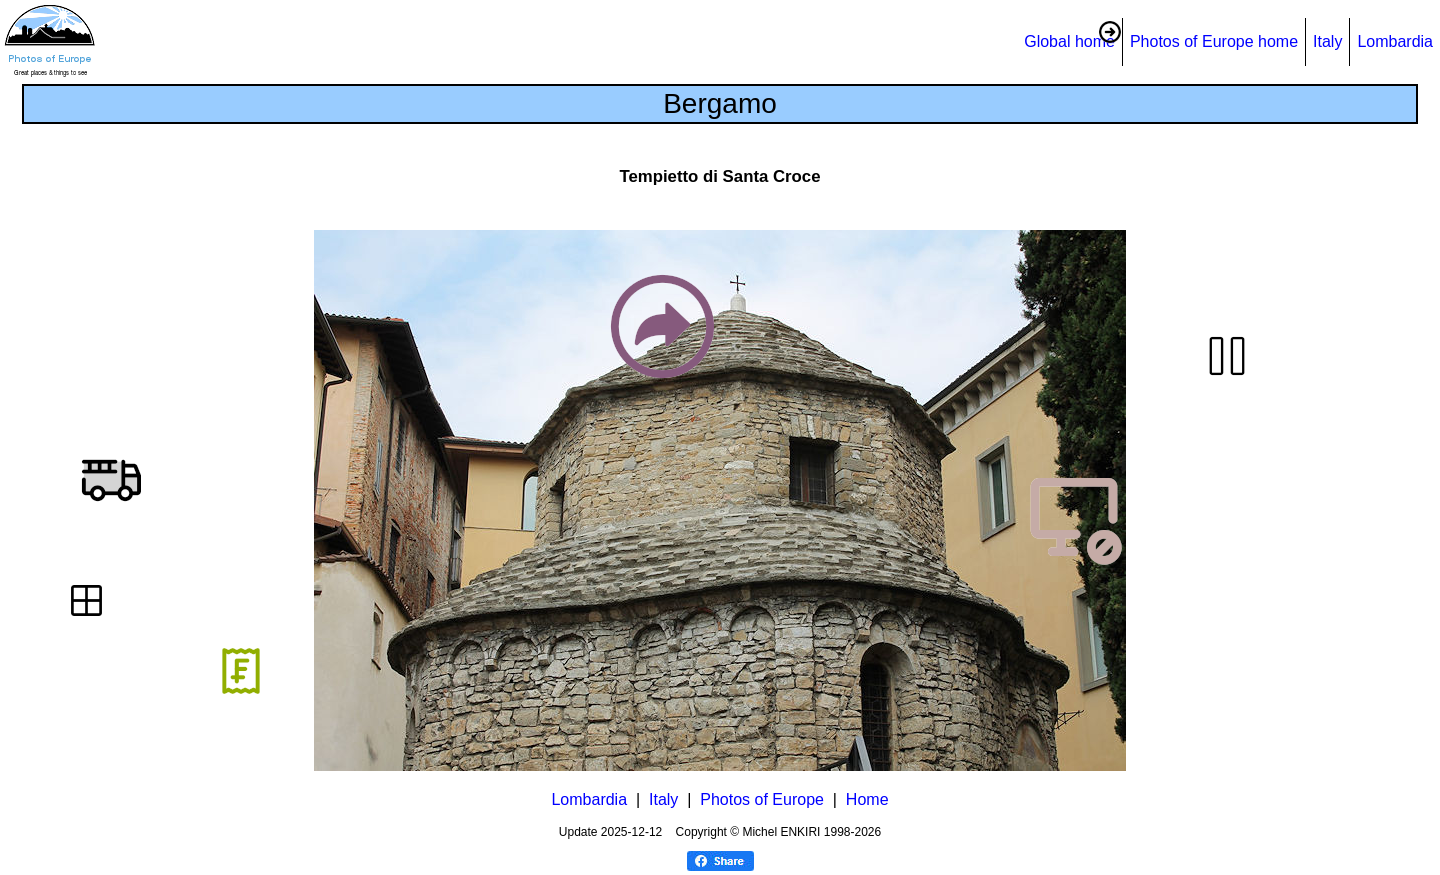  I want to click on go to next step or screen, so click(1110, 32).